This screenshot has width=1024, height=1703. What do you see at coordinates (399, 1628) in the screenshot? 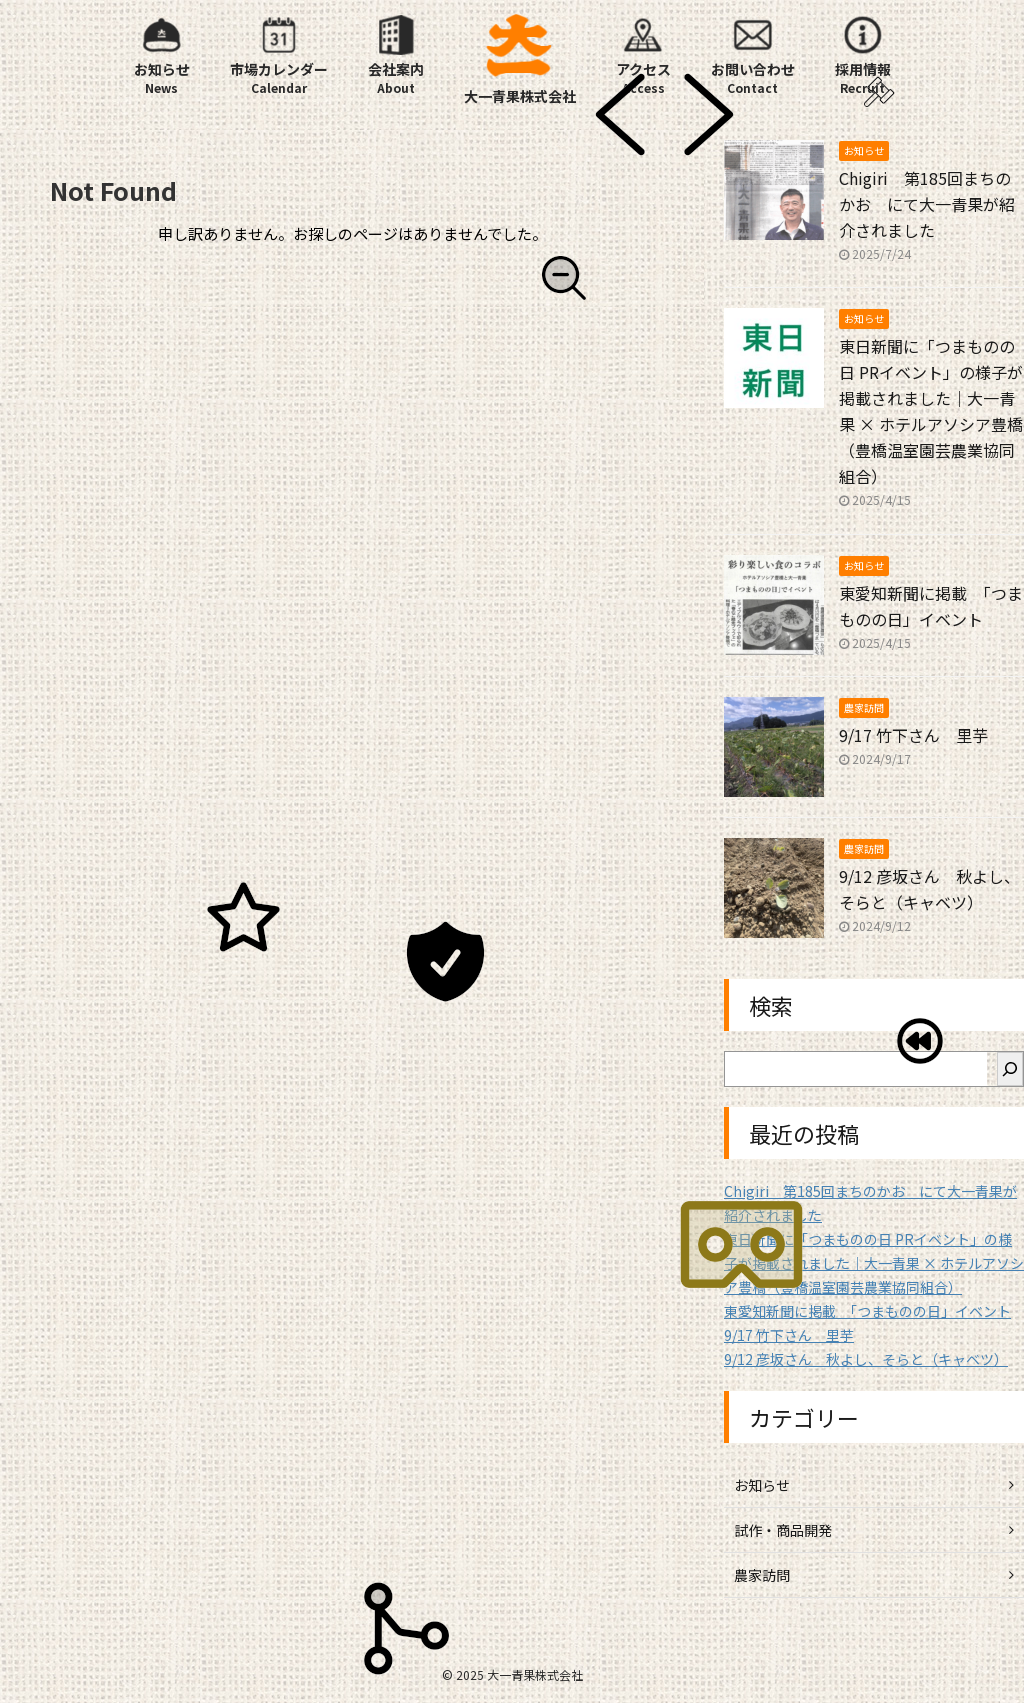
I see `merge branches in version control` at bounding box center [399, 1628].